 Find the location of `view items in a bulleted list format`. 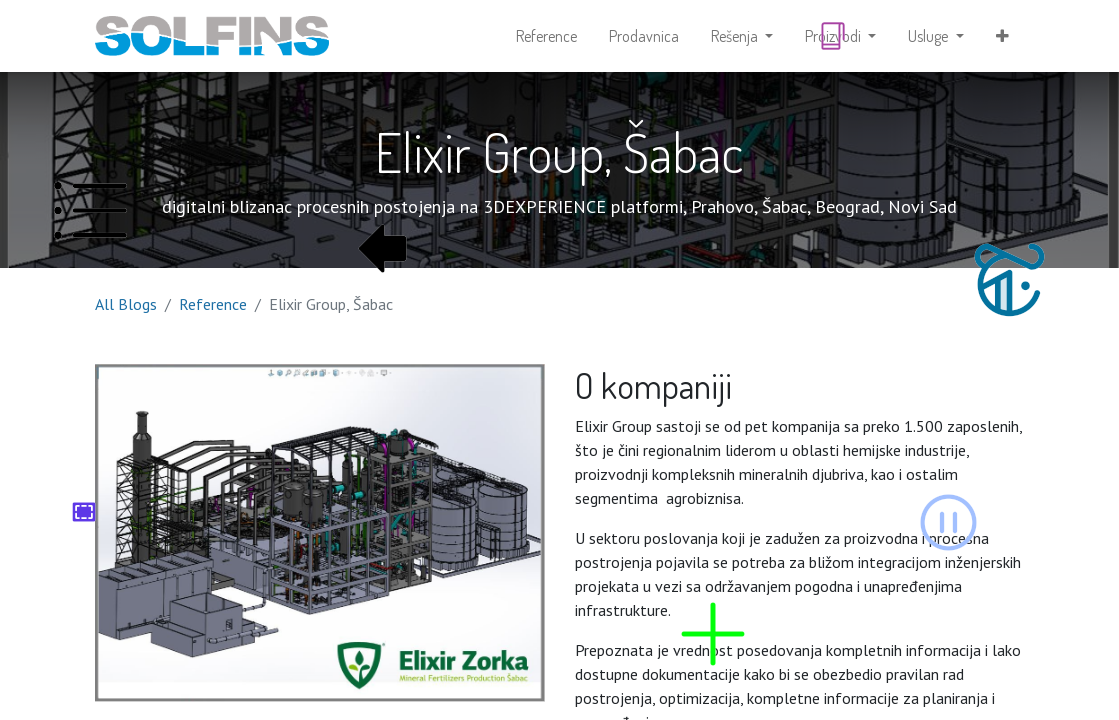

view items in a bulleted list format is located at coordinates (90, 210).